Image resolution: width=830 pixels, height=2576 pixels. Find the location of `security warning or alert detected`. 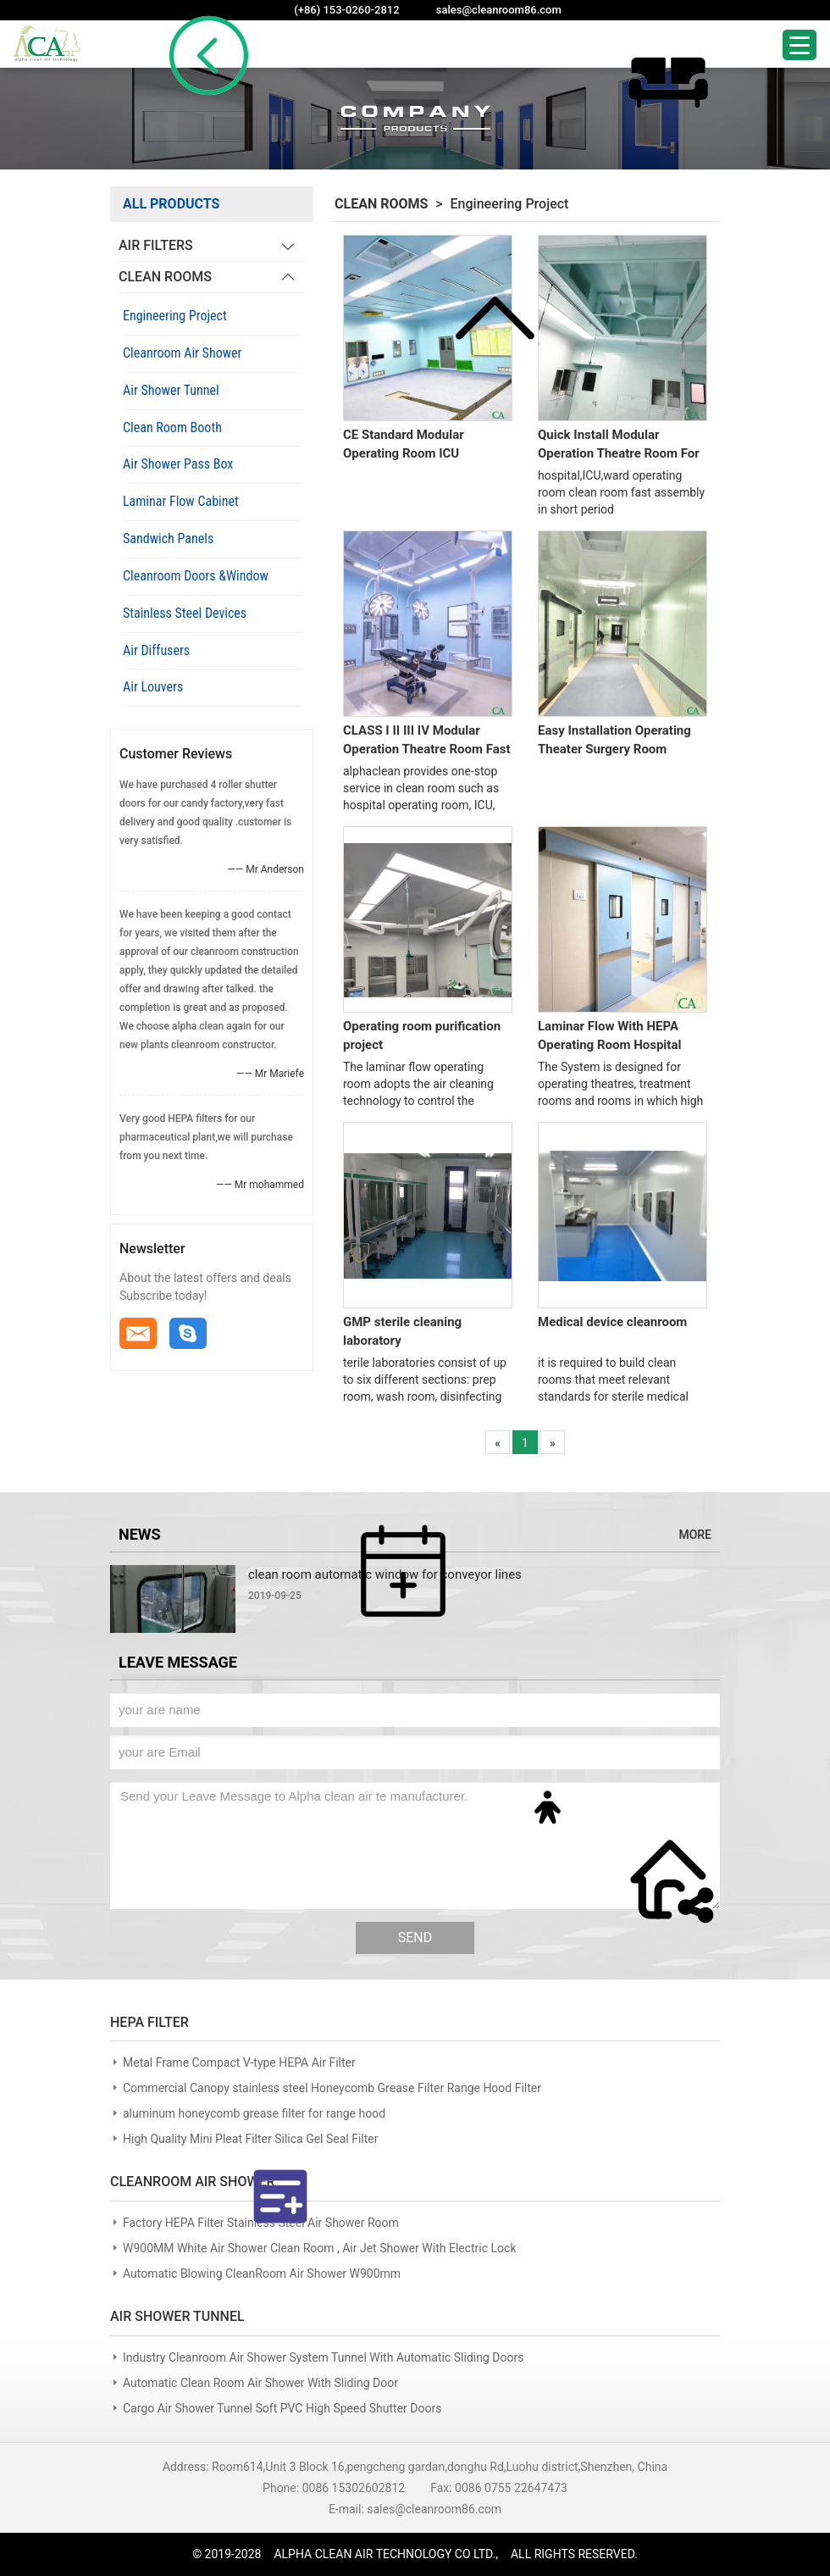

security warning or alert detected is located at coordinates (360, 1252).